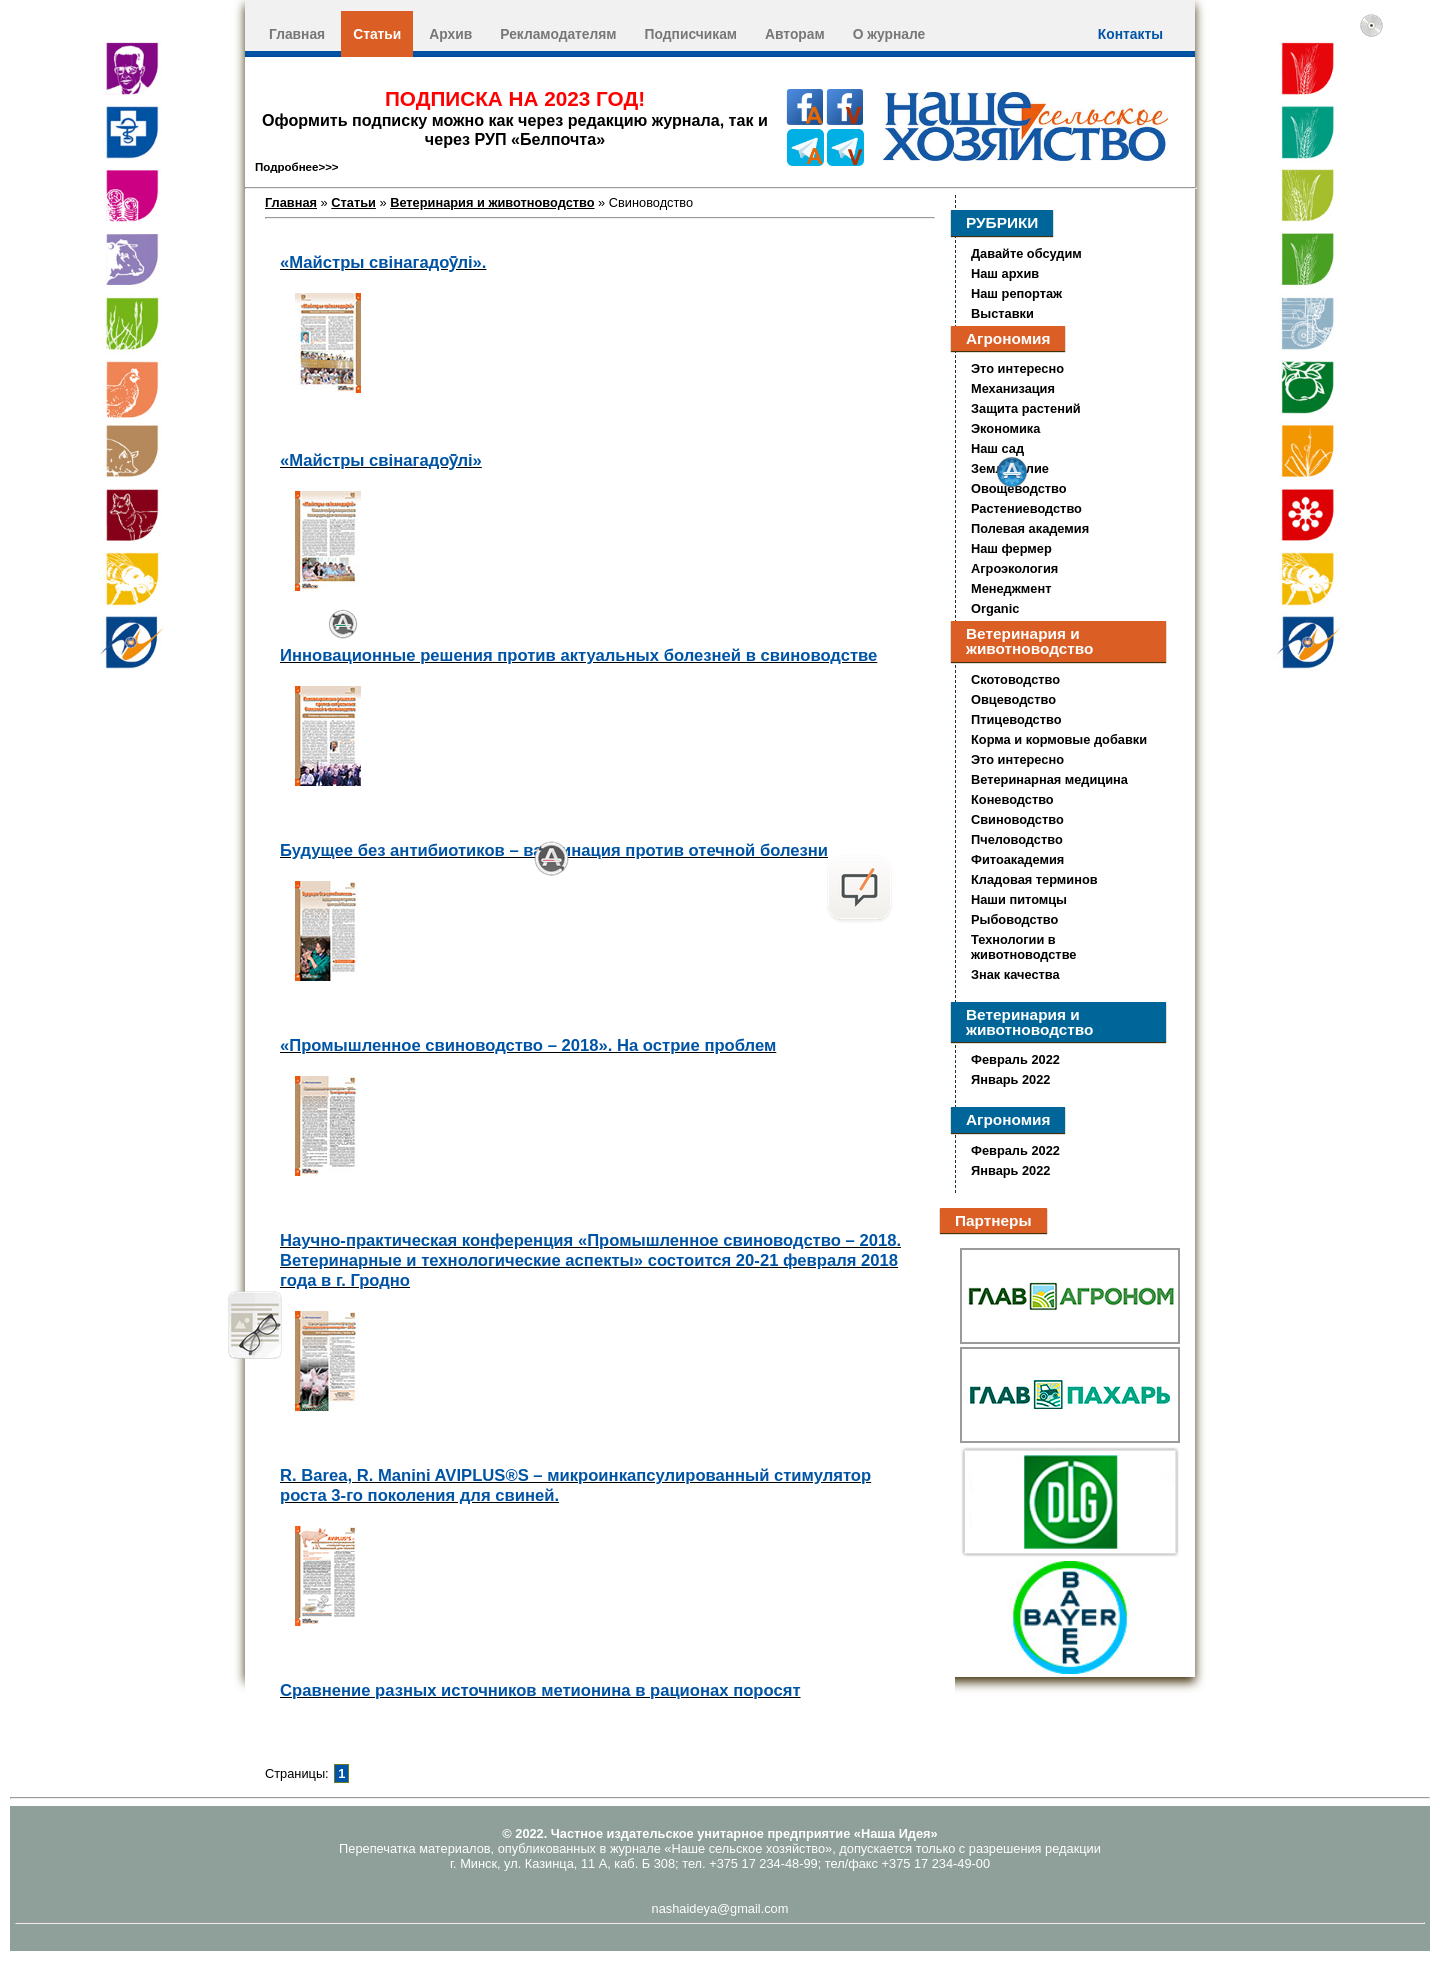 The height and width of the screenshot is (1961, 1440). What do you see at coordinates (255, 1325) in the screenshot?
I see `open office productivity suite` at bounding box center [255, 1325].